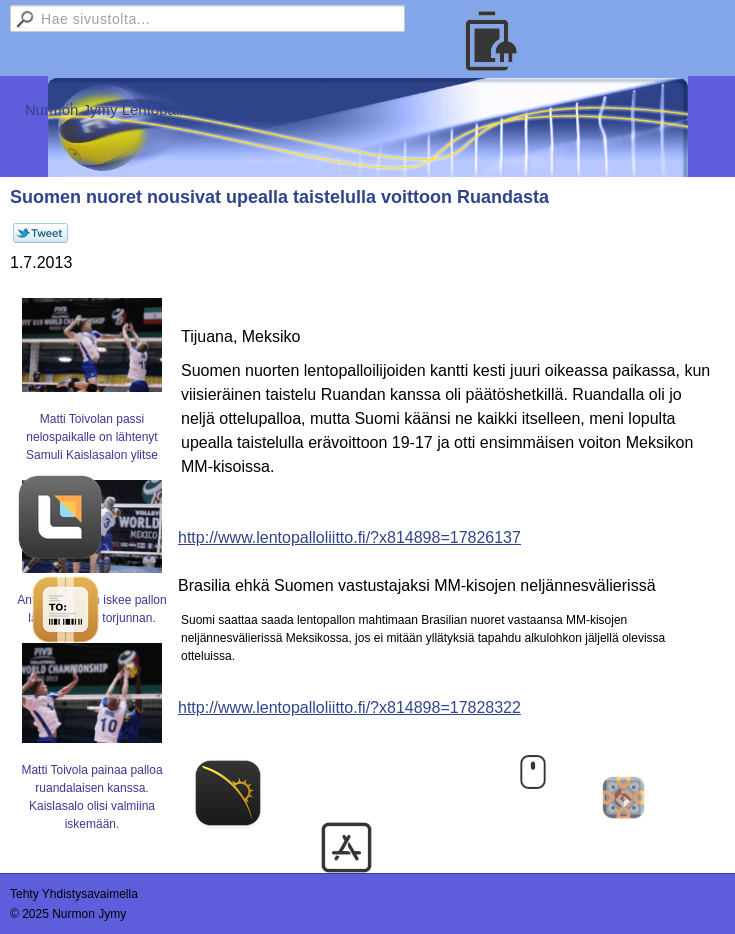 The width and height of the screenshot is (735, 934). I want to click on open the app store, so click(346, 847).